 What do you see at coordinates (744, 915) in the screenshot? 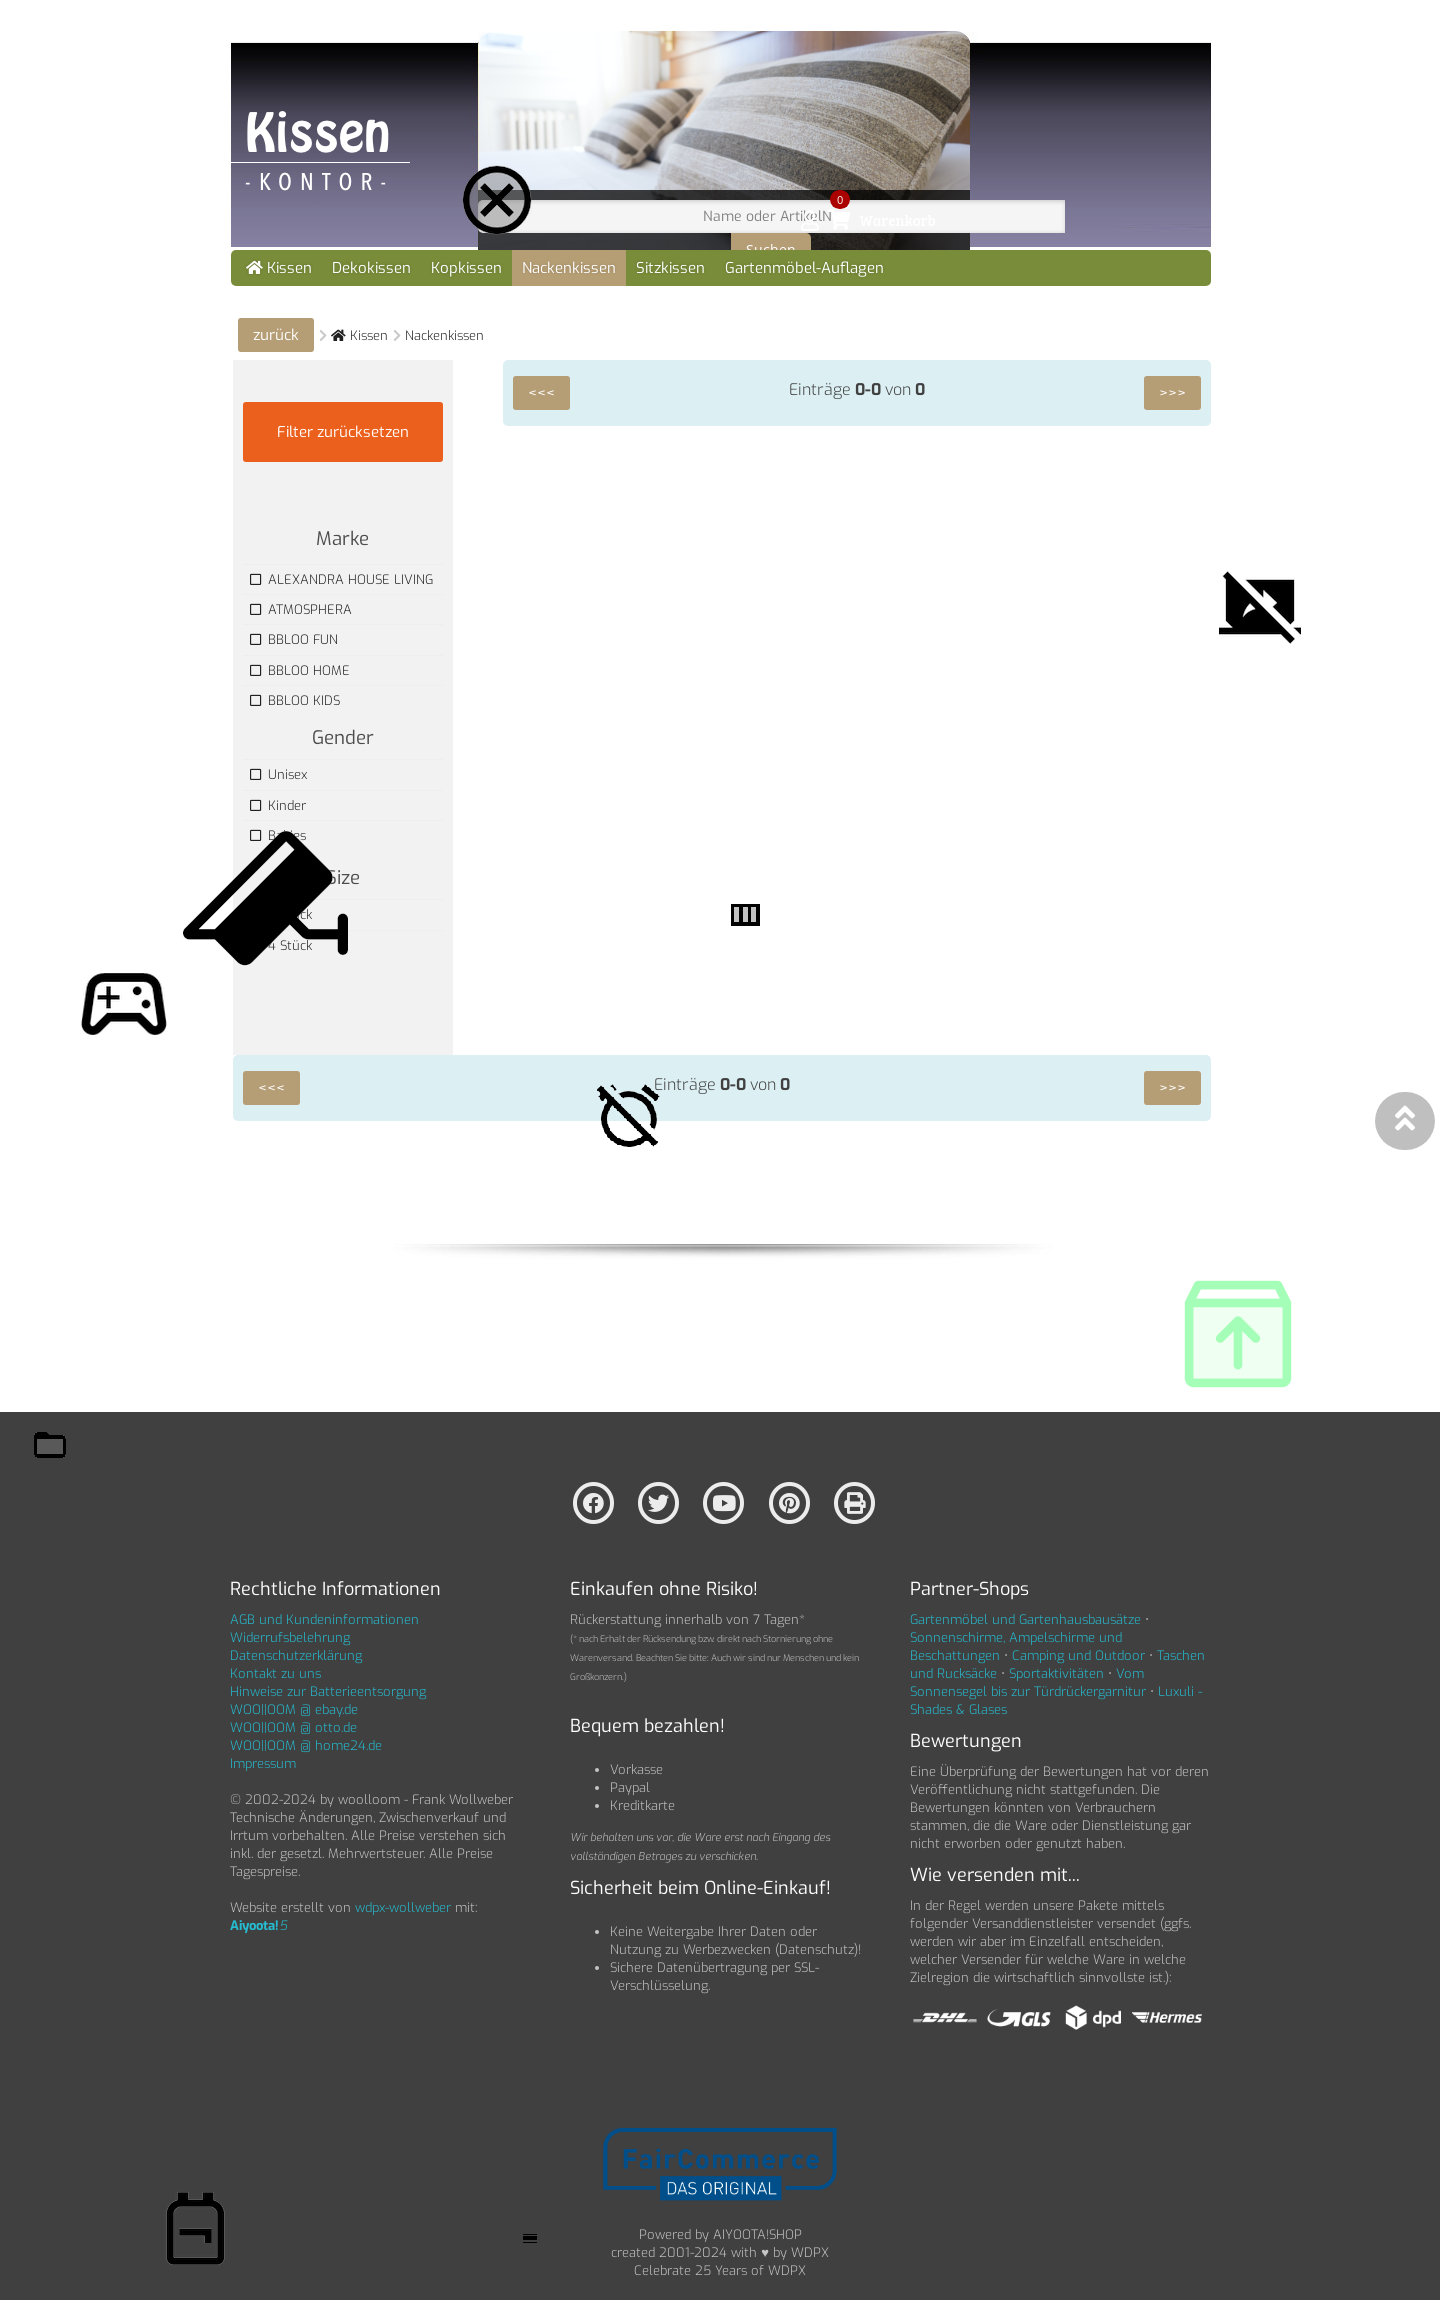
I see `switch to column view layout` at bounding box center [744, 915].